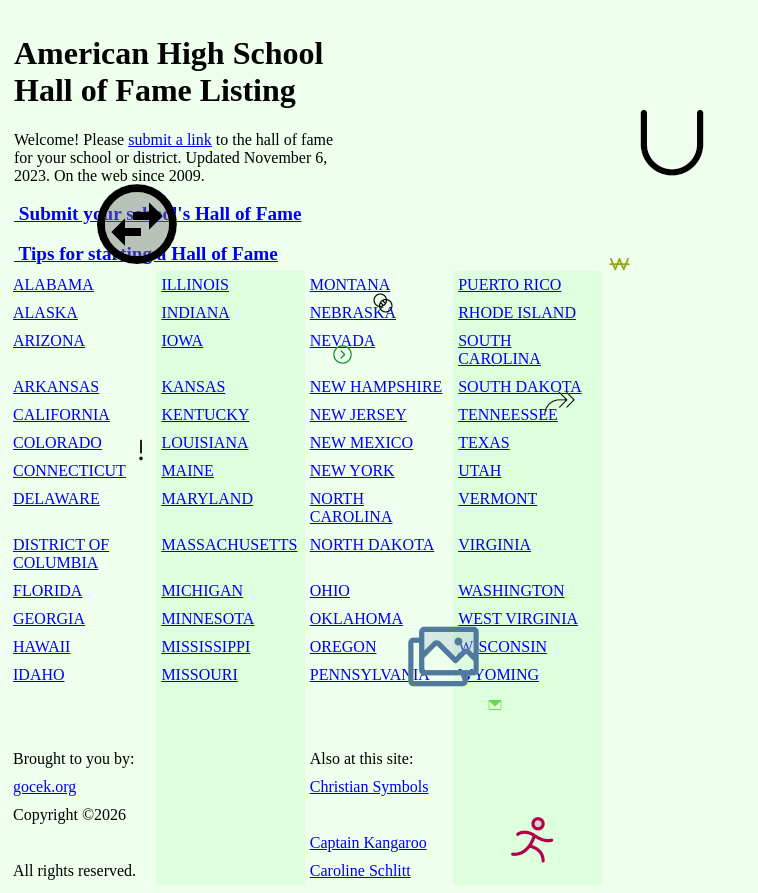 The image size is (758, 893). What do you see at coordinates (533, 839) in the screenshot?
I see `start a running or fitness activity` at bounding box center [533, 839].